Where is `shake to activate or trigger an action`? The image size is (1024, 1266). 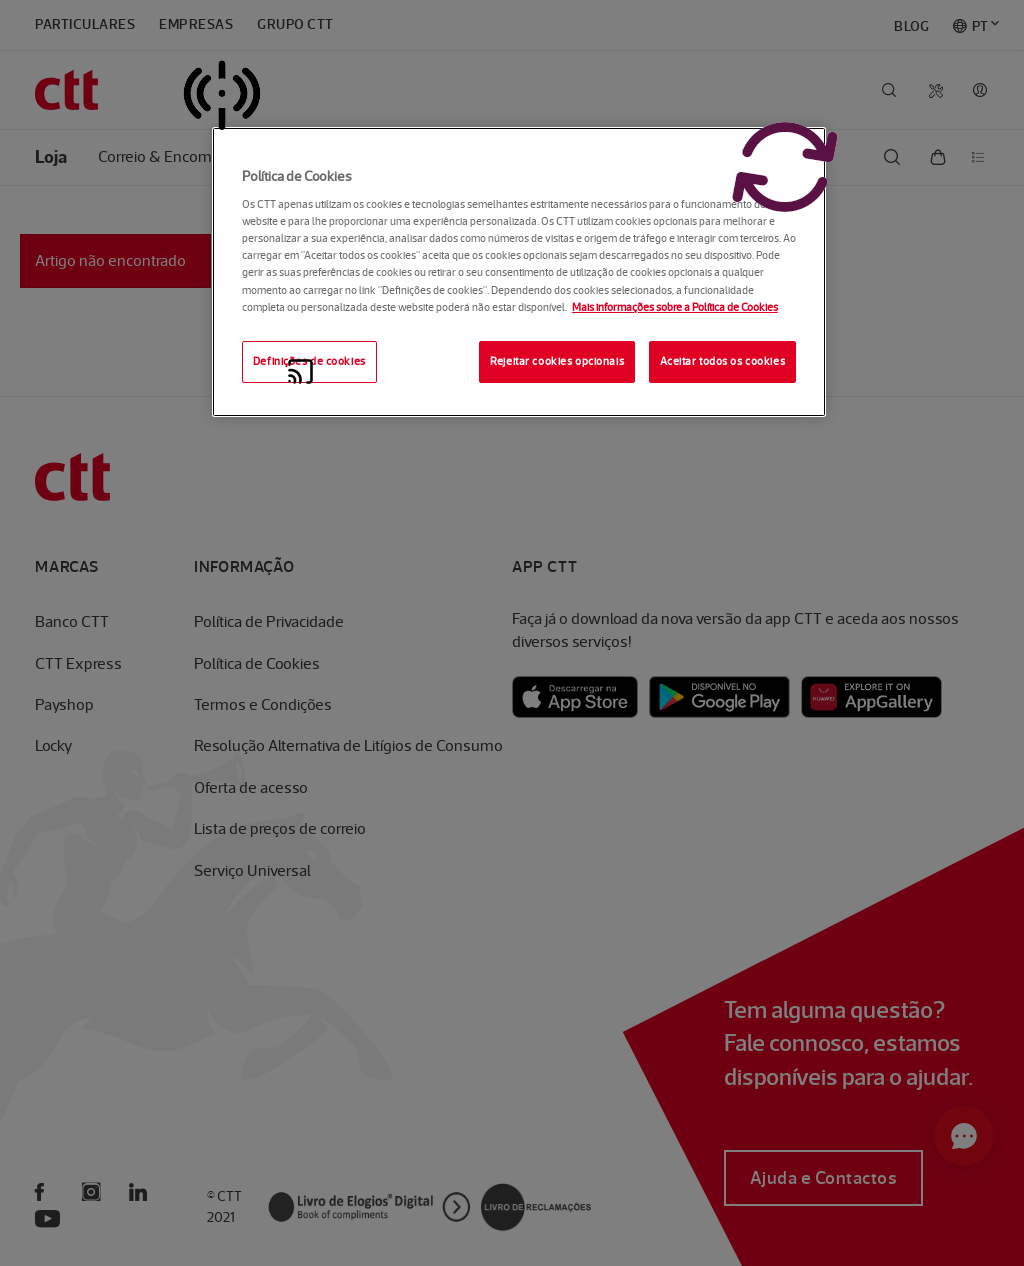 shake to activate or trigger an action is located at coordinates (222, 97).